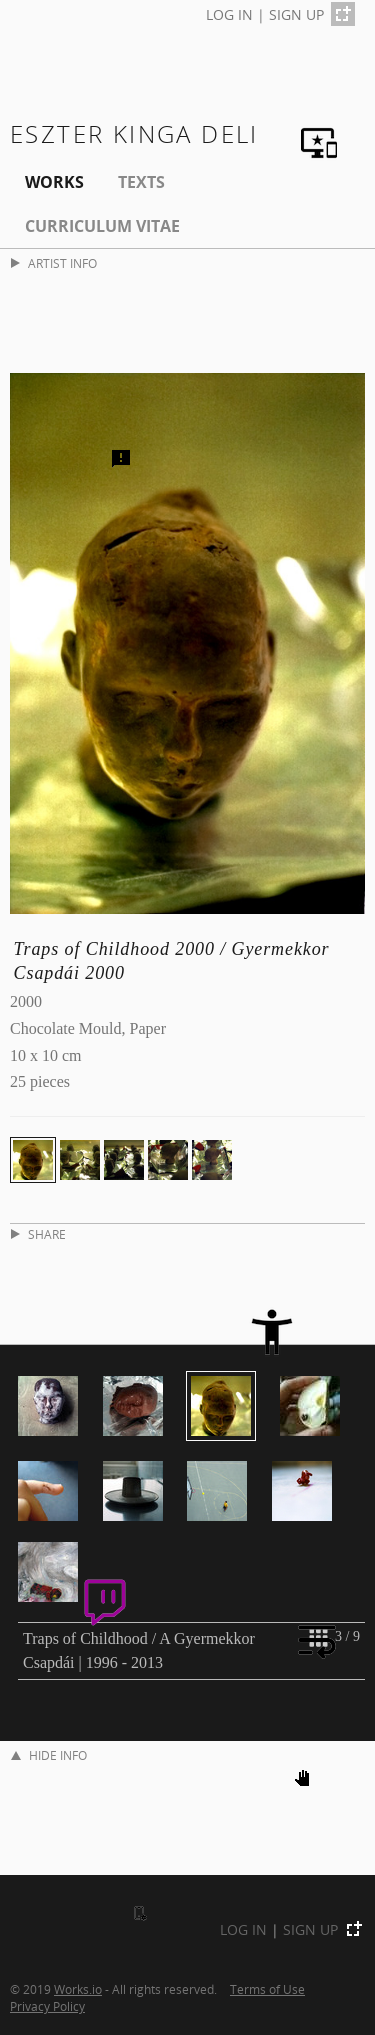 This screenshot has height=2035, width=375. Describe the element at coordinates (272, 1332) in the screenshot. I see `access accessibility settings` at that location.